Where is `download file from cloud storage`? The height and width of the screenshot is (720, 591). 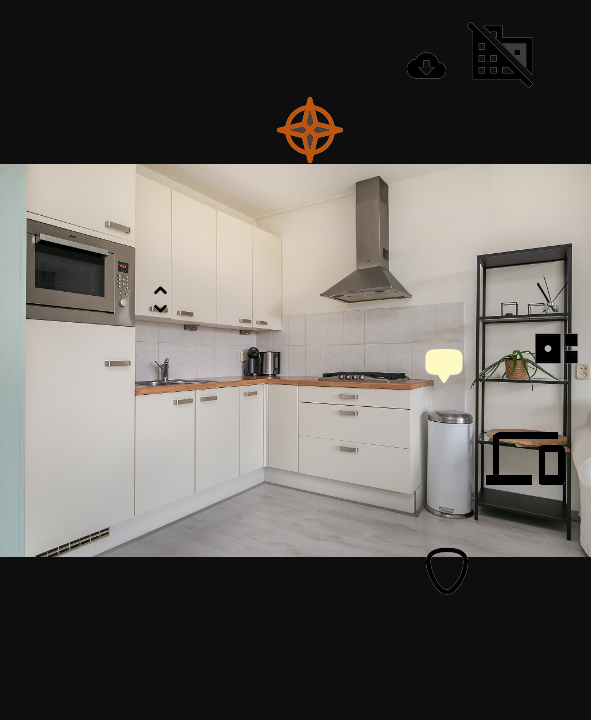
download file from cloud storage is located at coordinates (426, 65).